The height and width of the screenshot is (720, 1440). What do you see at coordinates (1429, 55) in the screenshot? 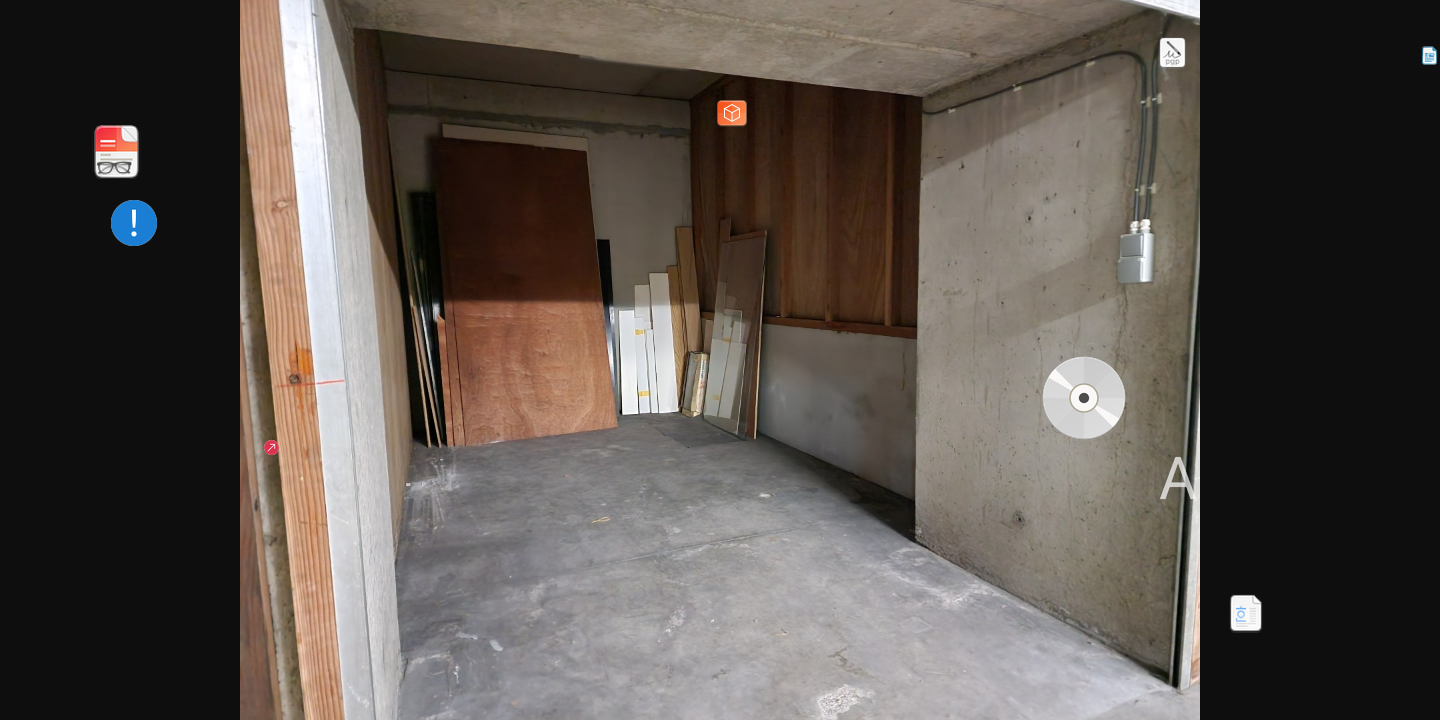
I see `libreoffice writer document template file` at bounding box center [1429, 55].